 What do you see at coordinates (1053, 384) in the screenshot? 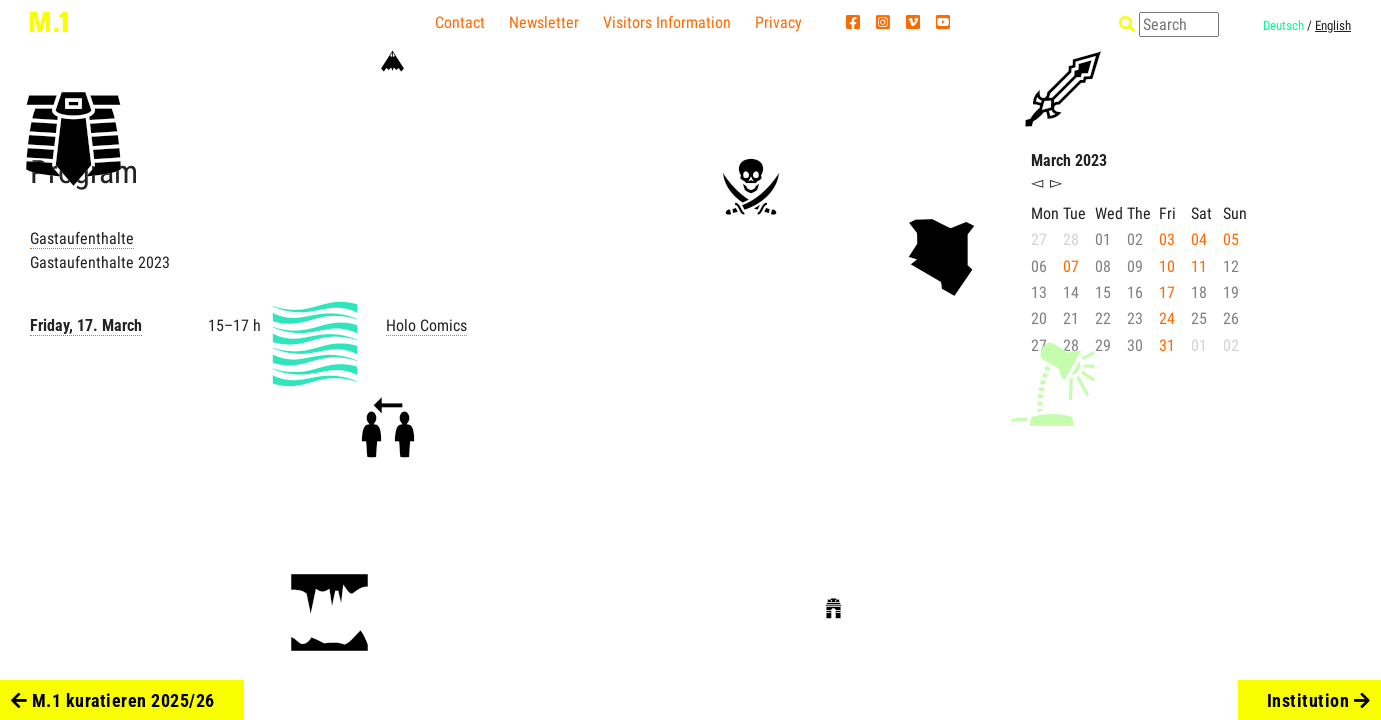
I see `toggle desk lamp or reading light` at bounding box center [1053, 384].